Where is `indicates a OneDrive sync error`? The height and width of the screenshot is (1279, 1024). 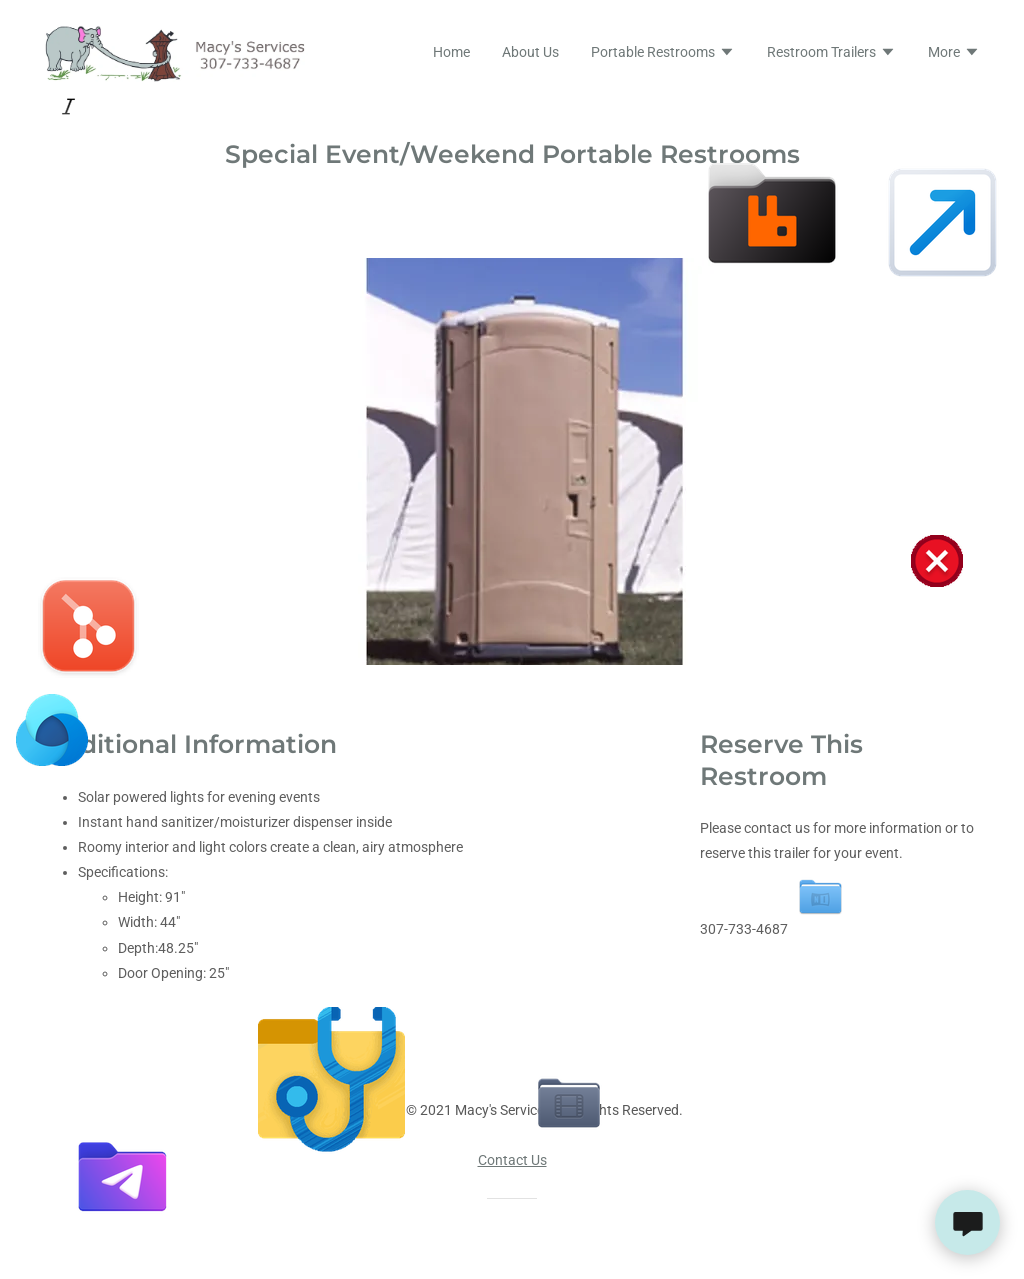 indicates a OneDrive sync error is located at coordinates (937, 561).